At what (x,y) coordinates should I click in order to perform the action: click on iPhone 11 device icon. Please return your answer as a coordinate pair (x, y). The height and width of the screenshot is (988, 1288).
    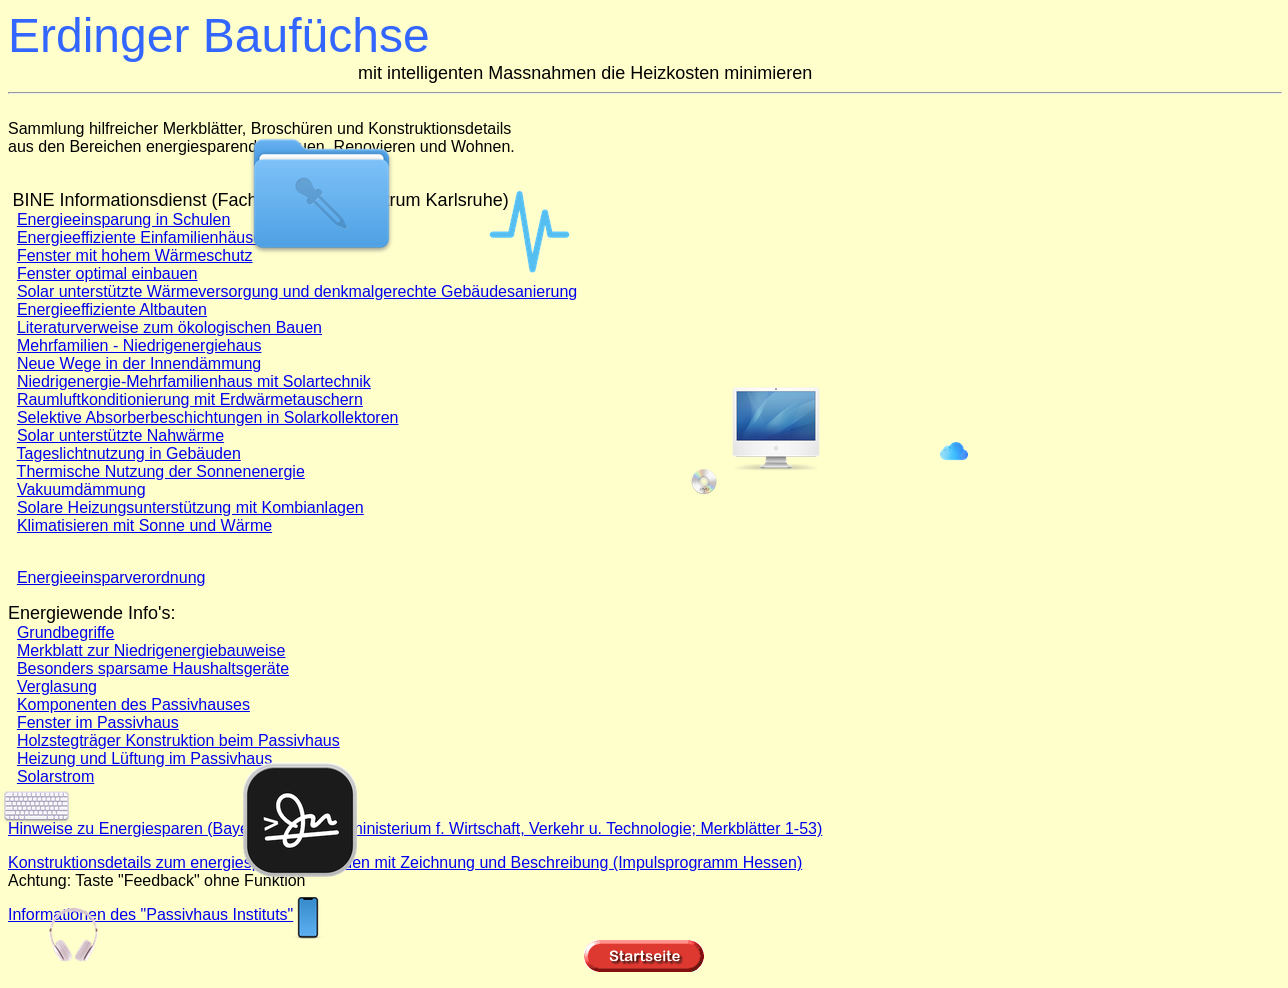
    Looking at the image, I should click on (308, 918).